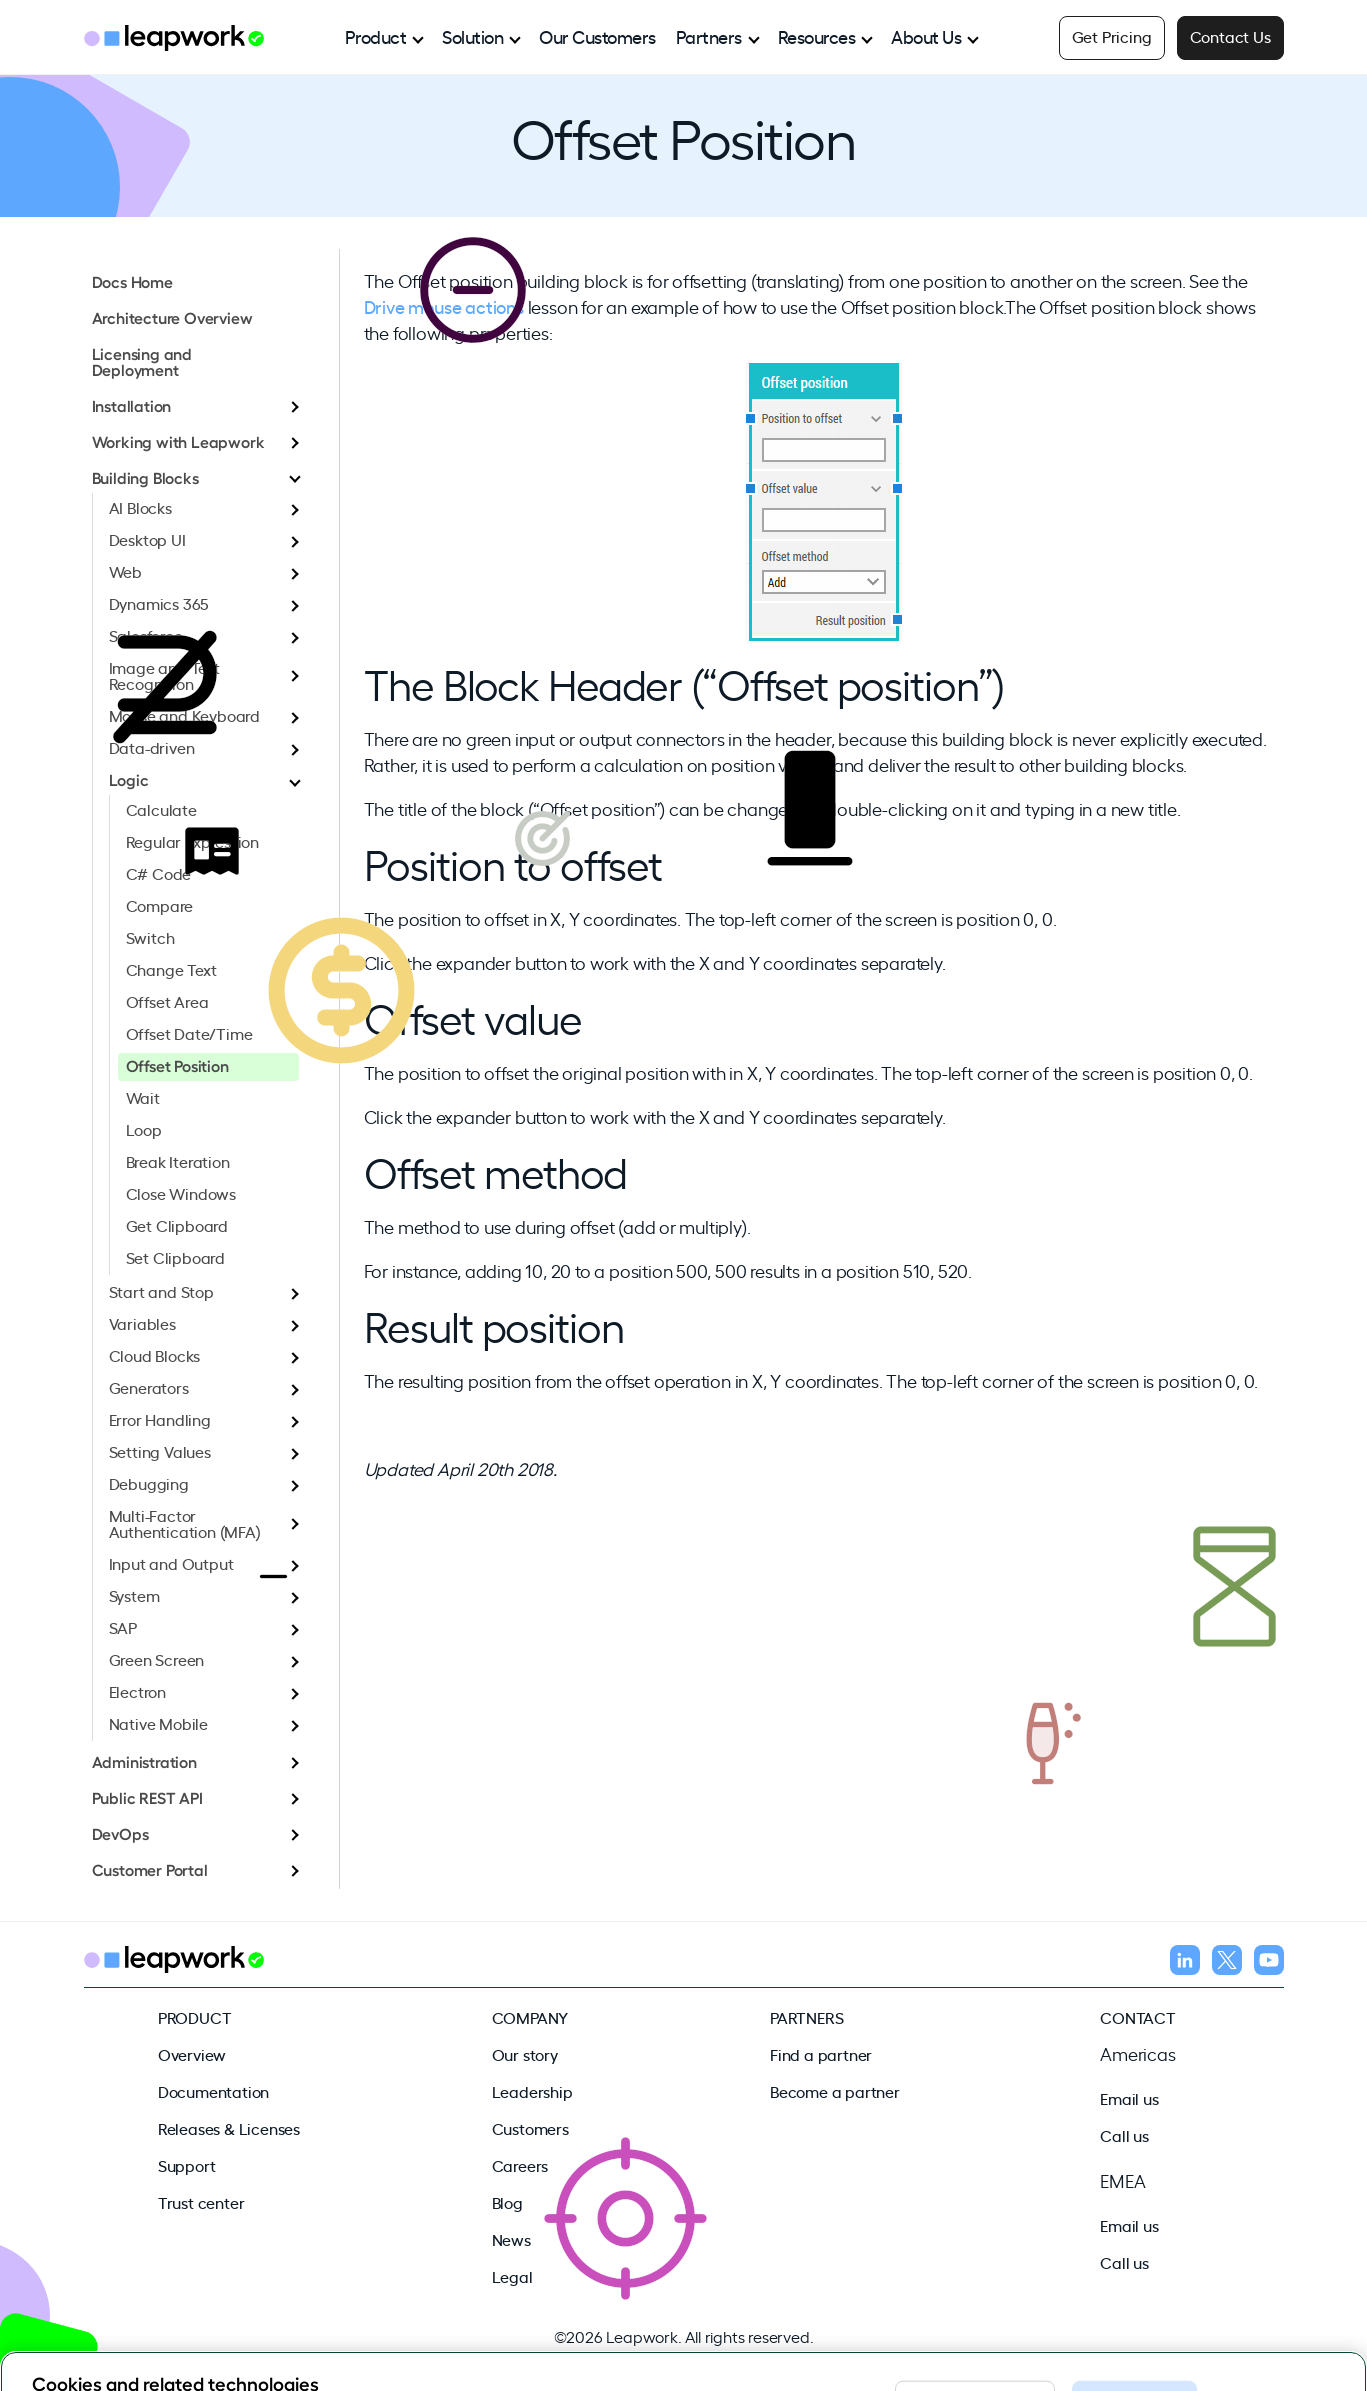  What do you see at coordinates (810, 806) in the screenshot?
I see `align object to bottom edge` at bounding box center [810, 806].